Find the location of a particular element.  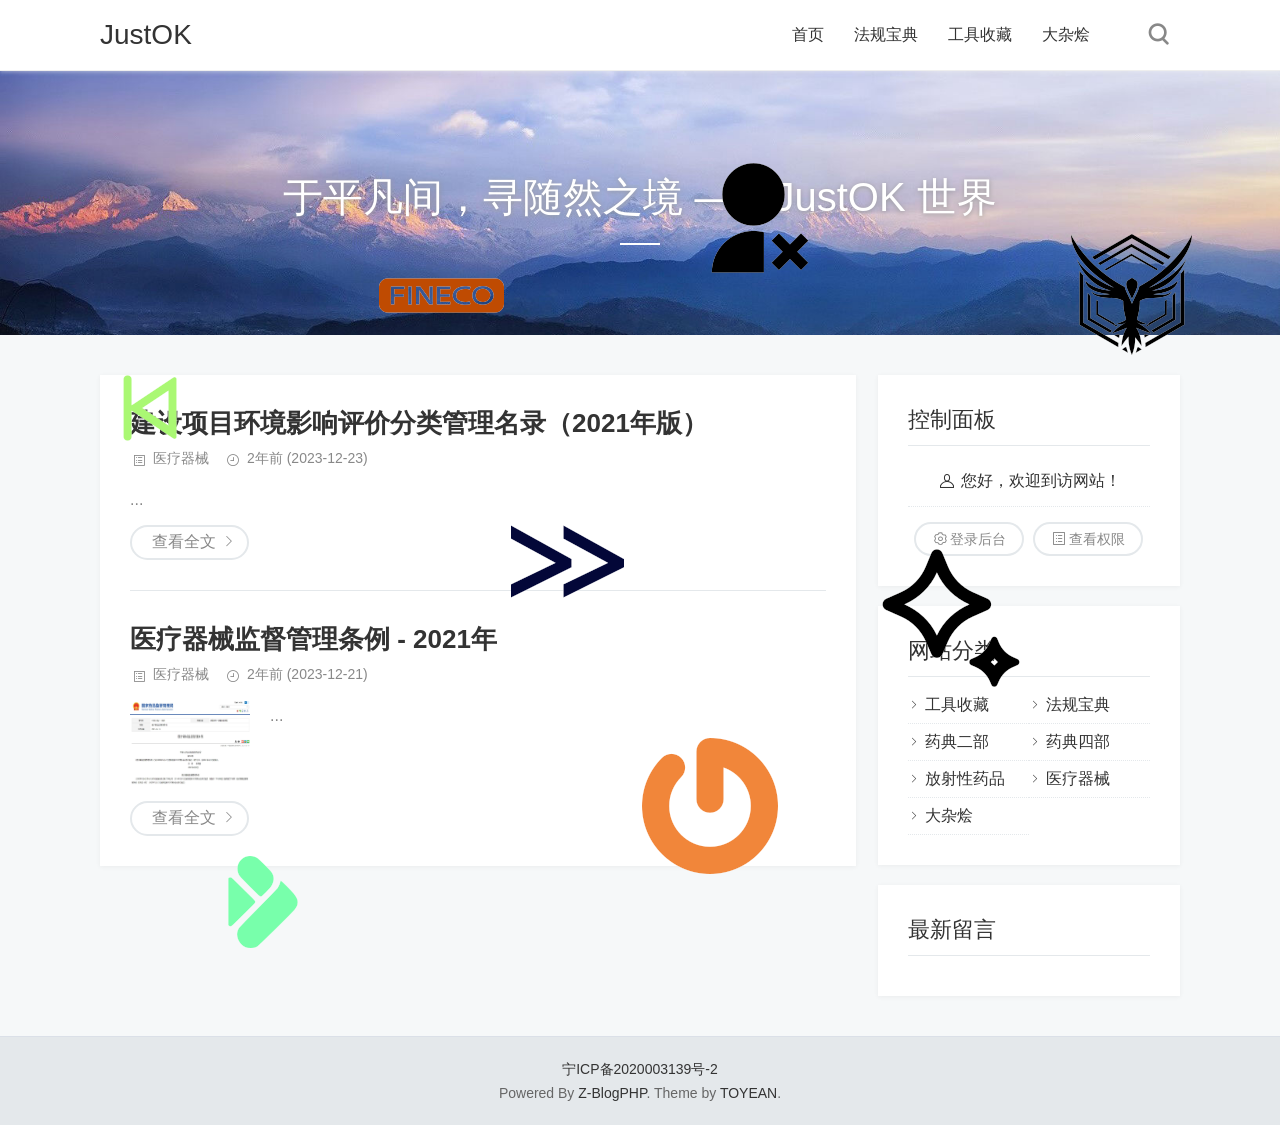

link to gravatar profile settings is located at coordinates (710, 806).